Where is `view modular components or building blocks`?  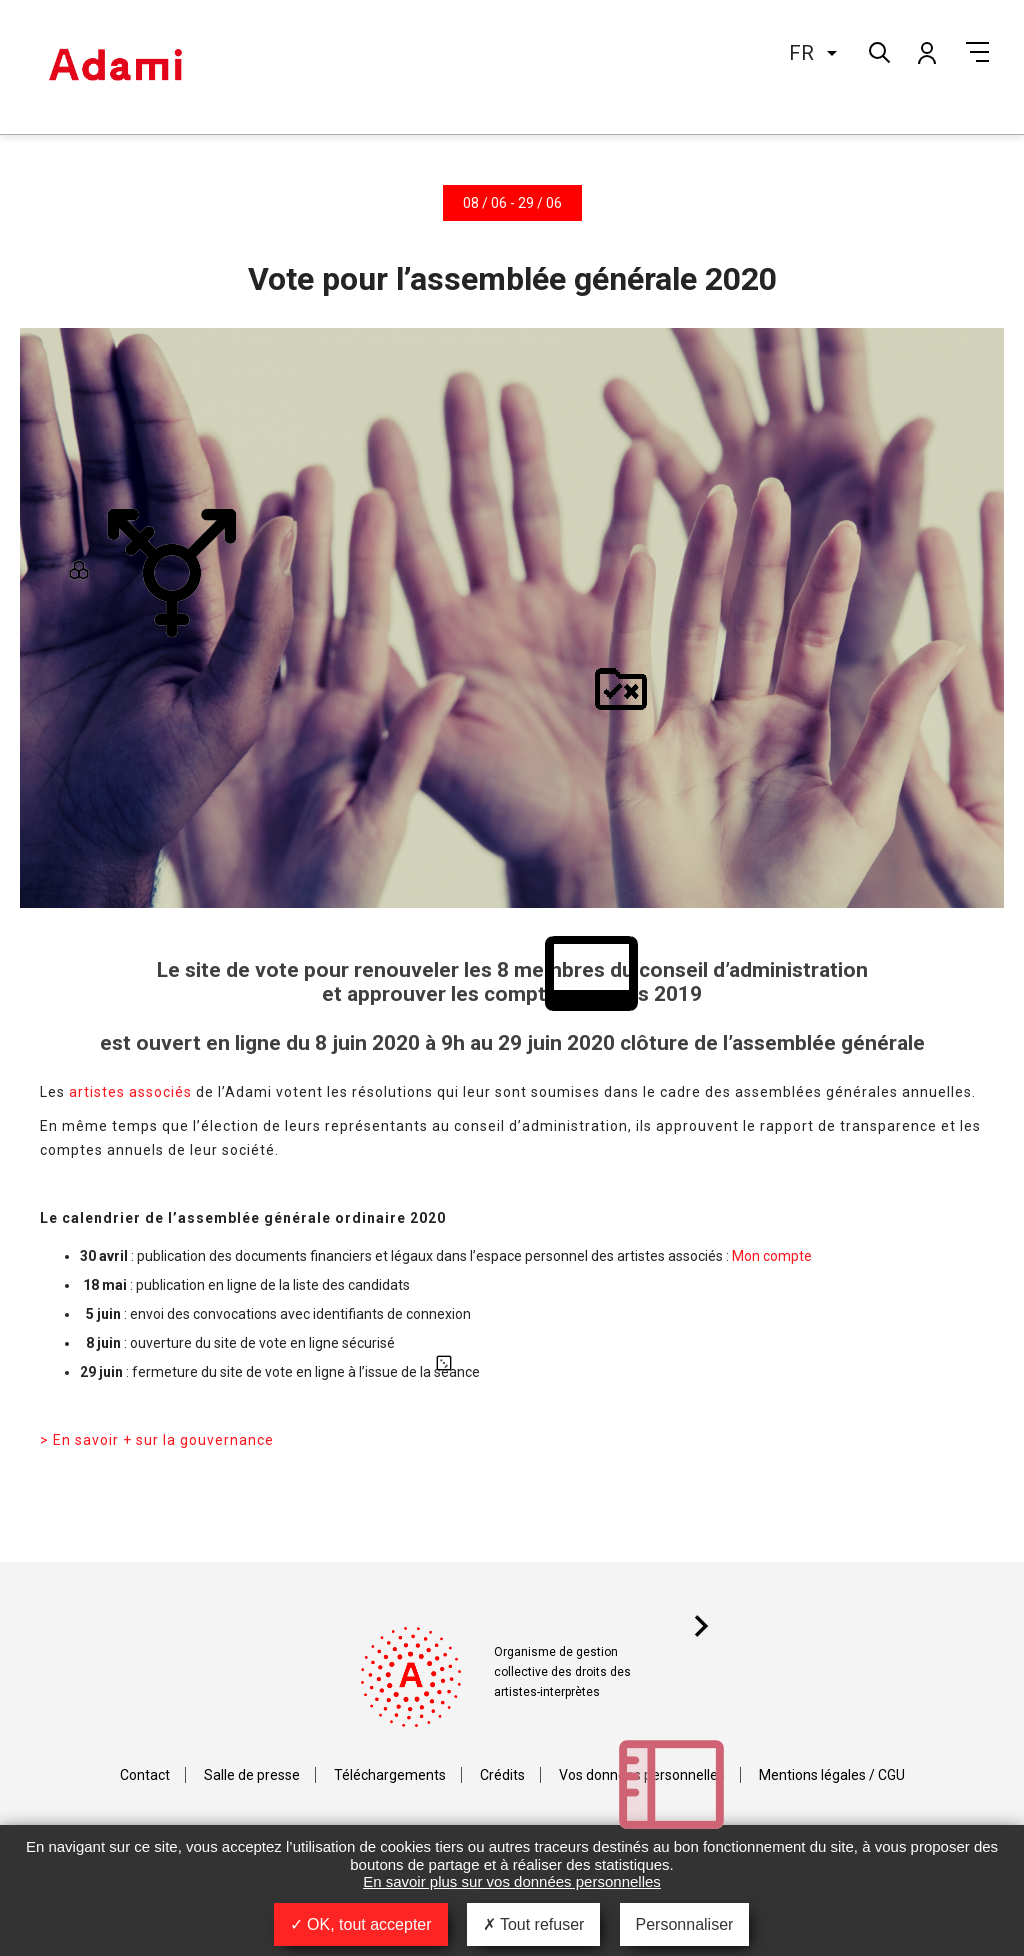 view modular components or building blocks is located at coordinates (79, 570).